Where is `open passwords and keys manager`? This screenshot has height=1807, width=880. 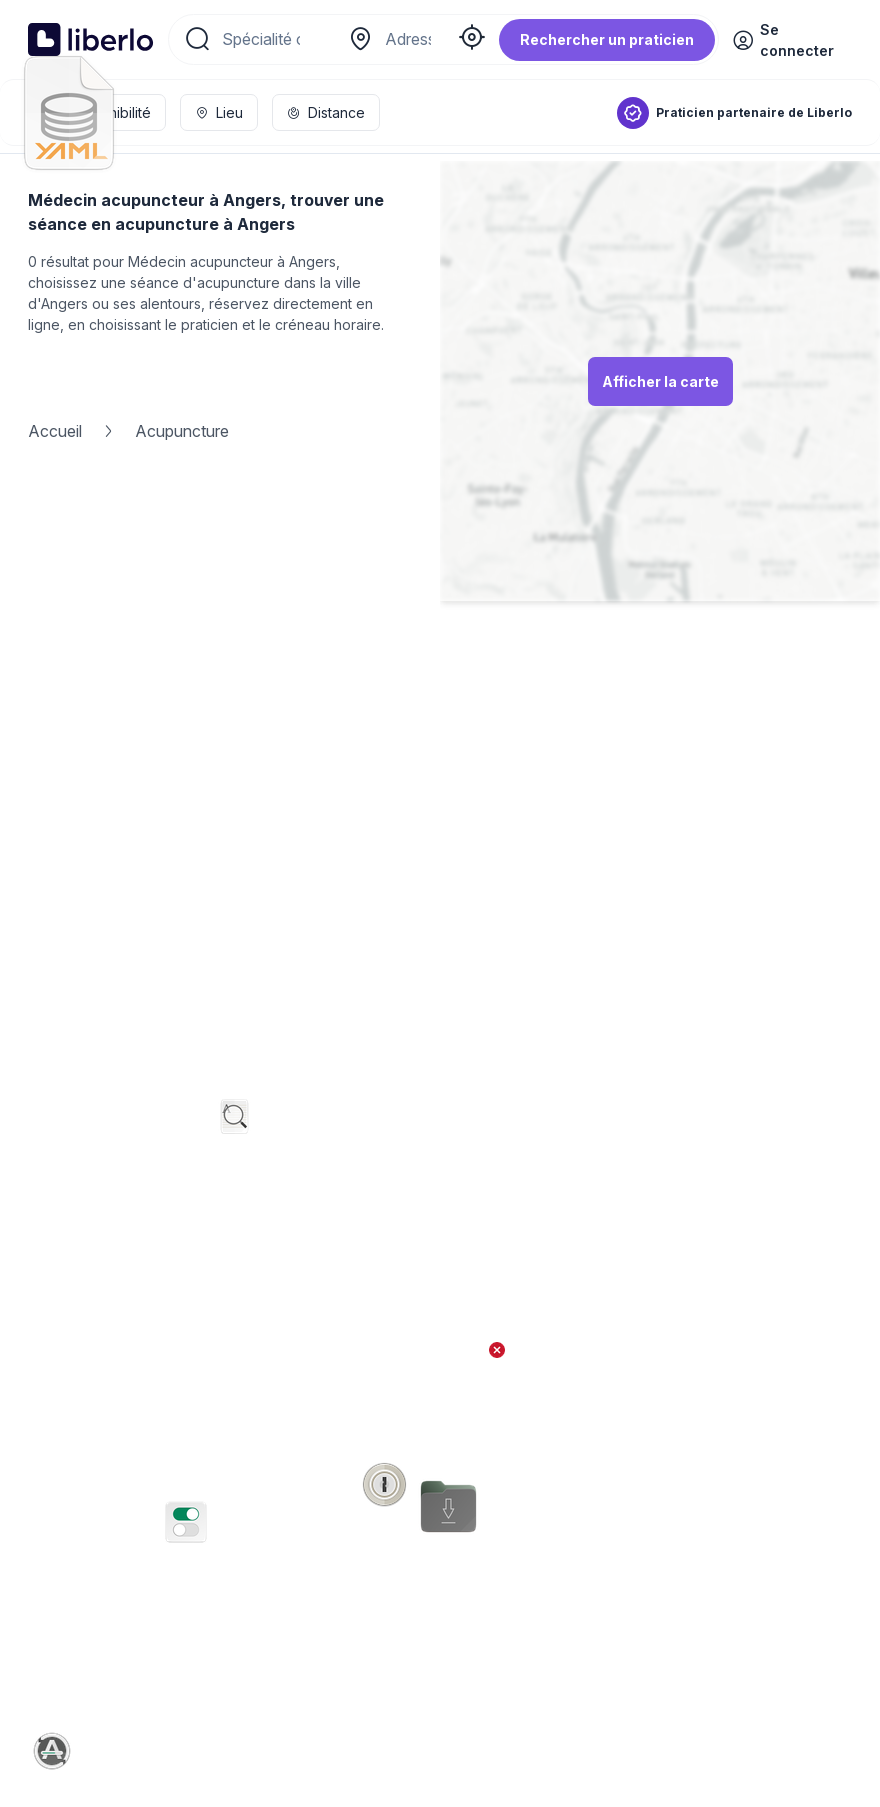 open passwords and keys manager is located at coordinates (384, 1484).